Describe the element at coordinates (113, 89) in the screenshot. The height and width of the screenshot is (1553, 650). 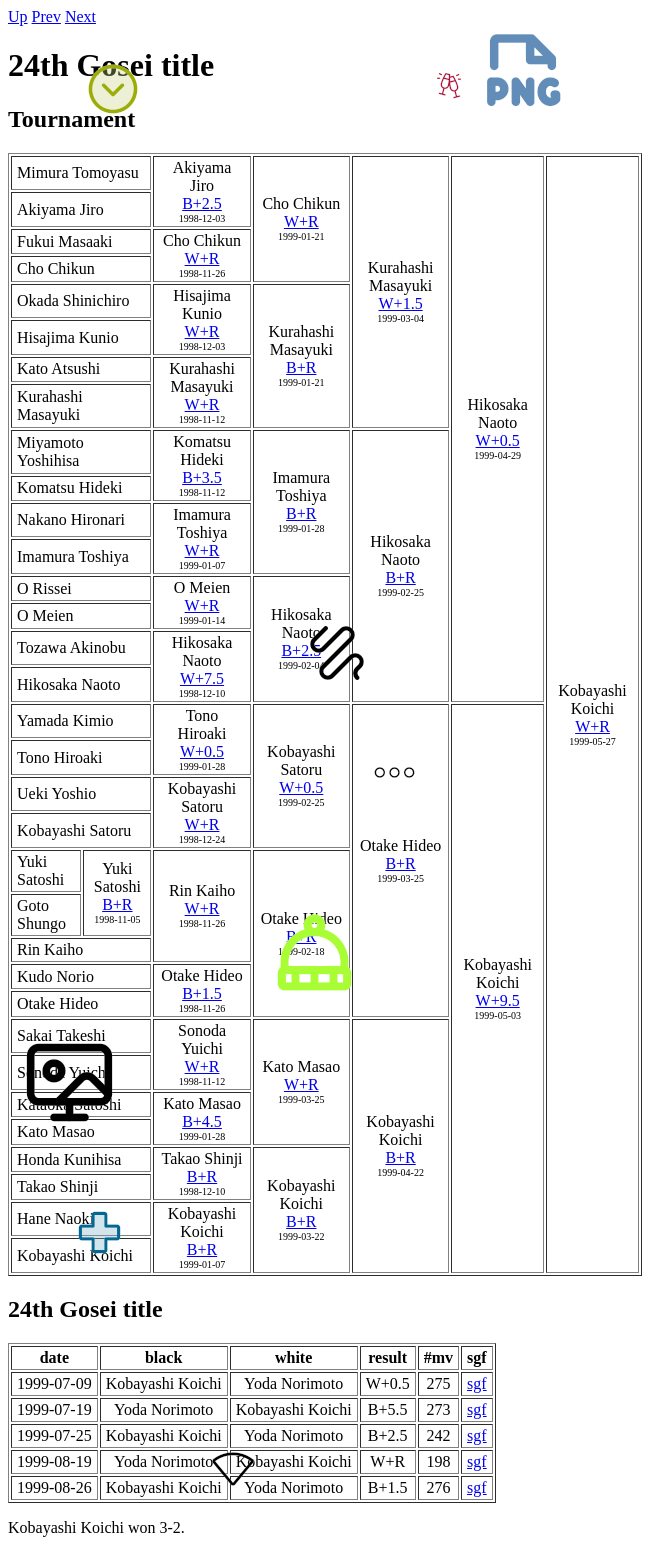
I see `expand dropdown menu or content` at that location.